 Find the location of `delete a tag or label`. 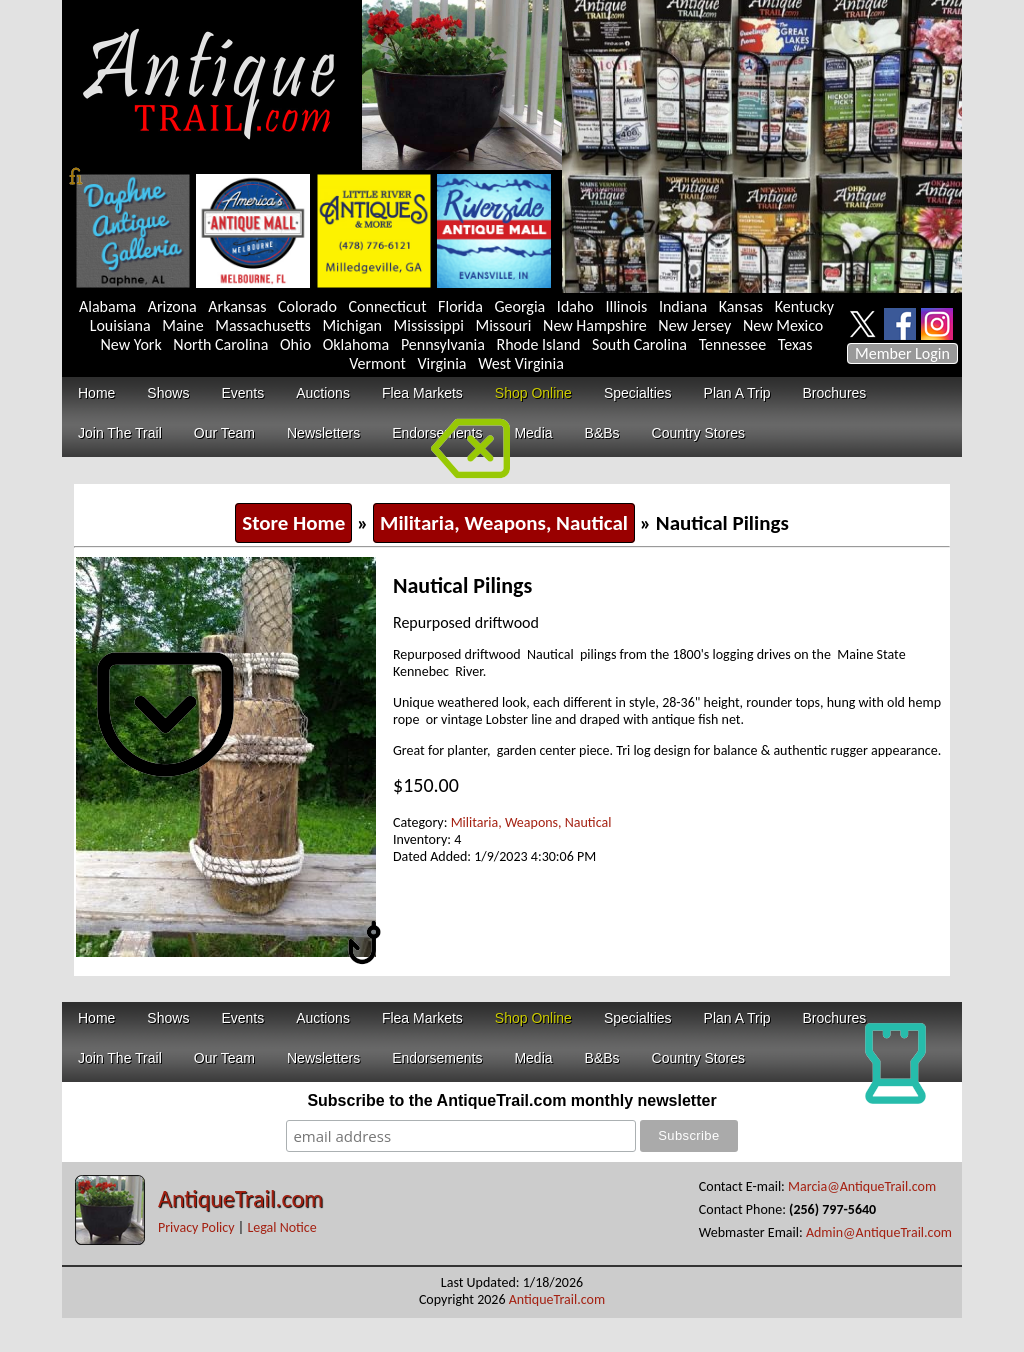

delete a tag or label is located at coordinates (470, 448).